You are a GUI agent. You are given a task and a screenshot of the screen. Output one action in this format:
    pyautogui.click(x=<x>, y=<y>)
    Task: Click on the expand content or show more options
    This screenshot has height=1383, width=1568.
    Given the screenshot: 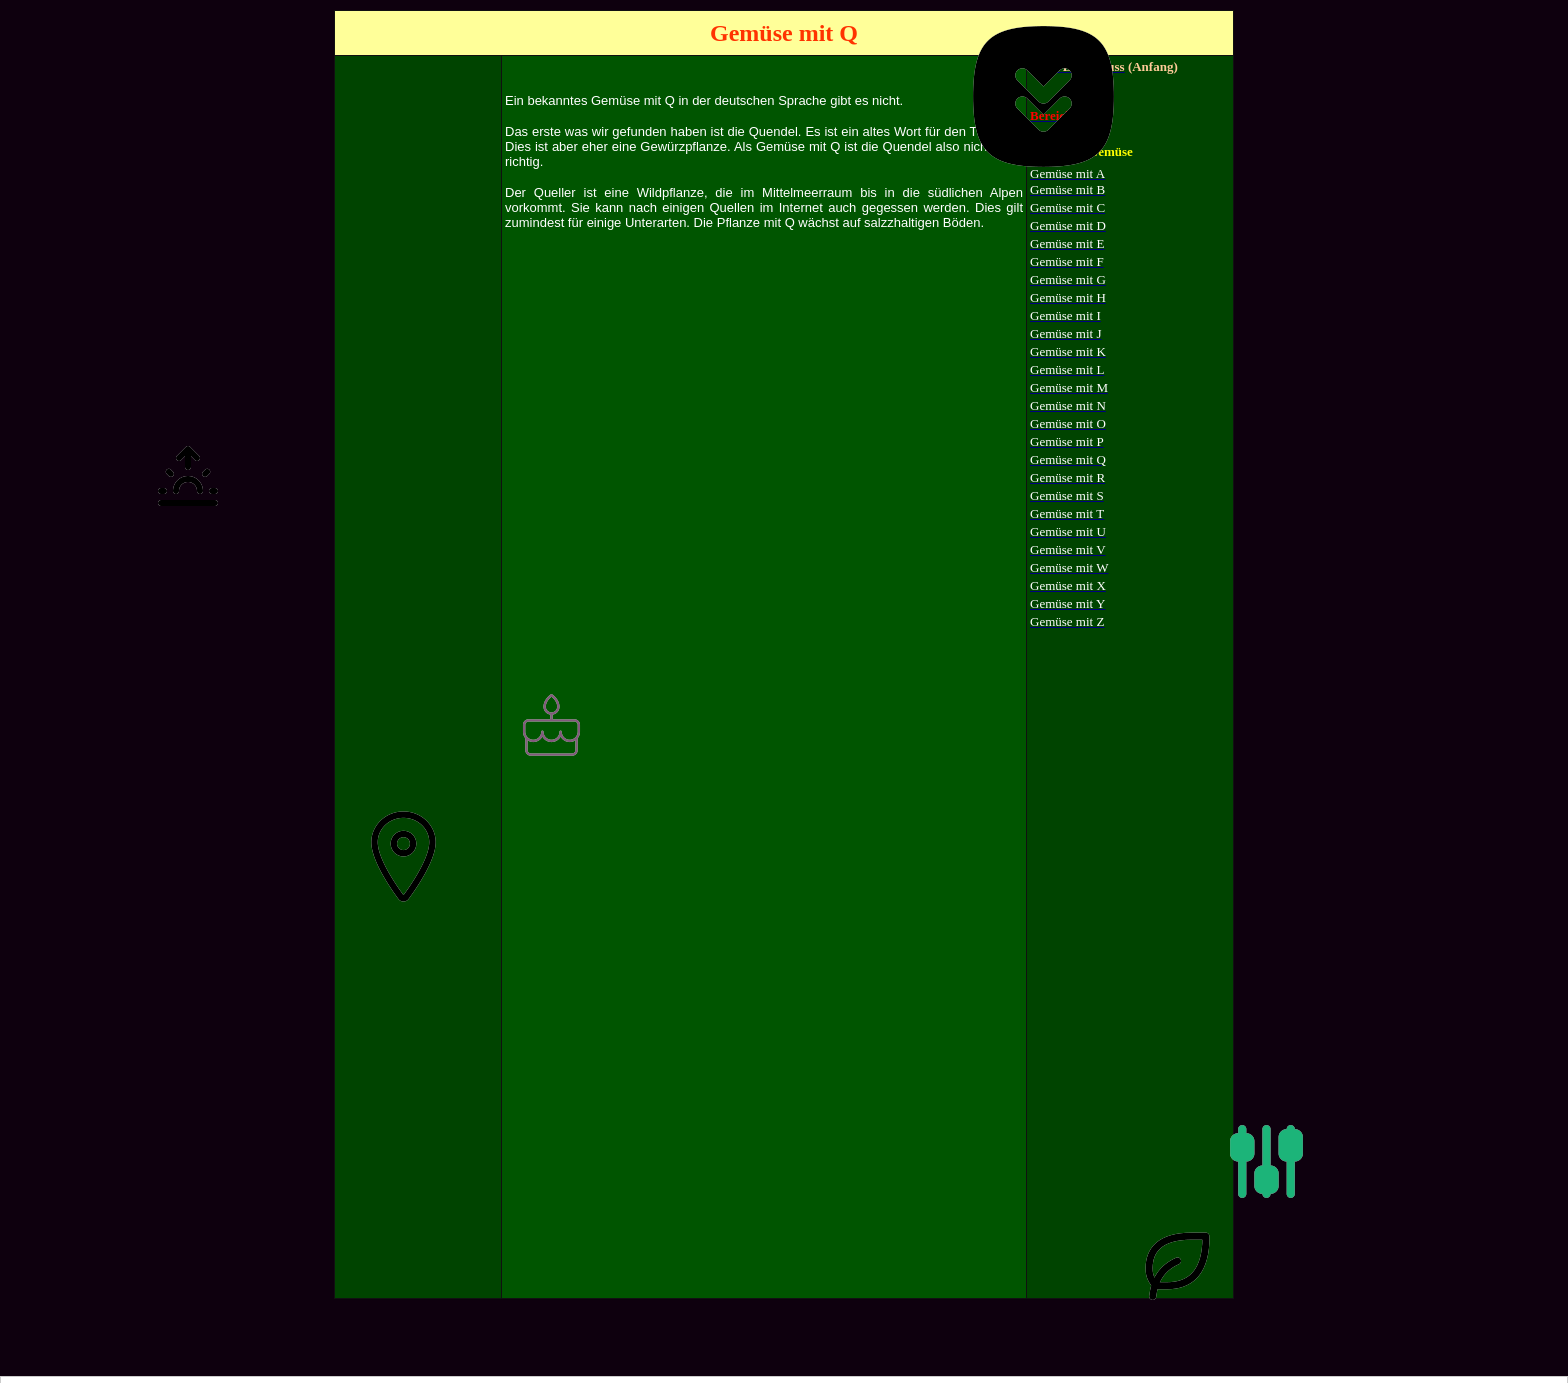 What is the action you would take?
    pyautogui.click(x=1043, y=96)
    